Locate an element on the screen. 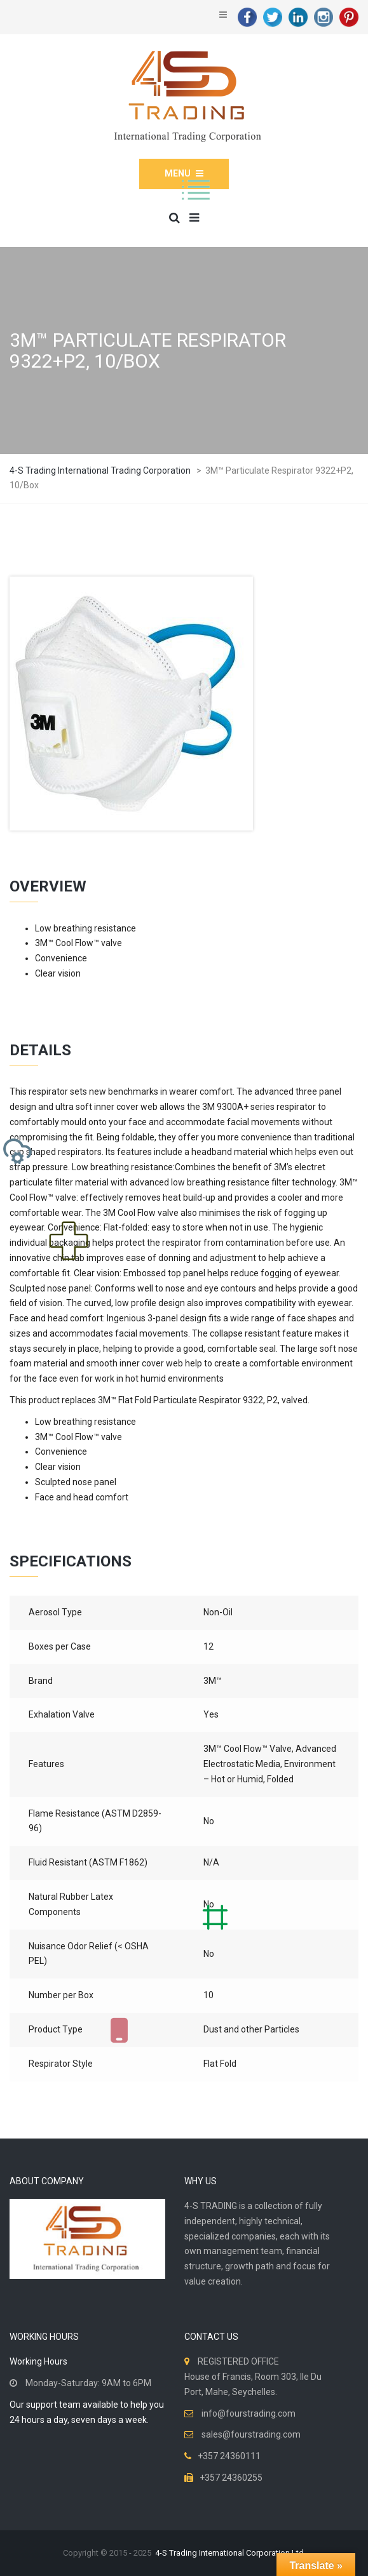 This screenshot has height=2576, width=368. view items as a bulleted list is located at coordinates (196, 190).